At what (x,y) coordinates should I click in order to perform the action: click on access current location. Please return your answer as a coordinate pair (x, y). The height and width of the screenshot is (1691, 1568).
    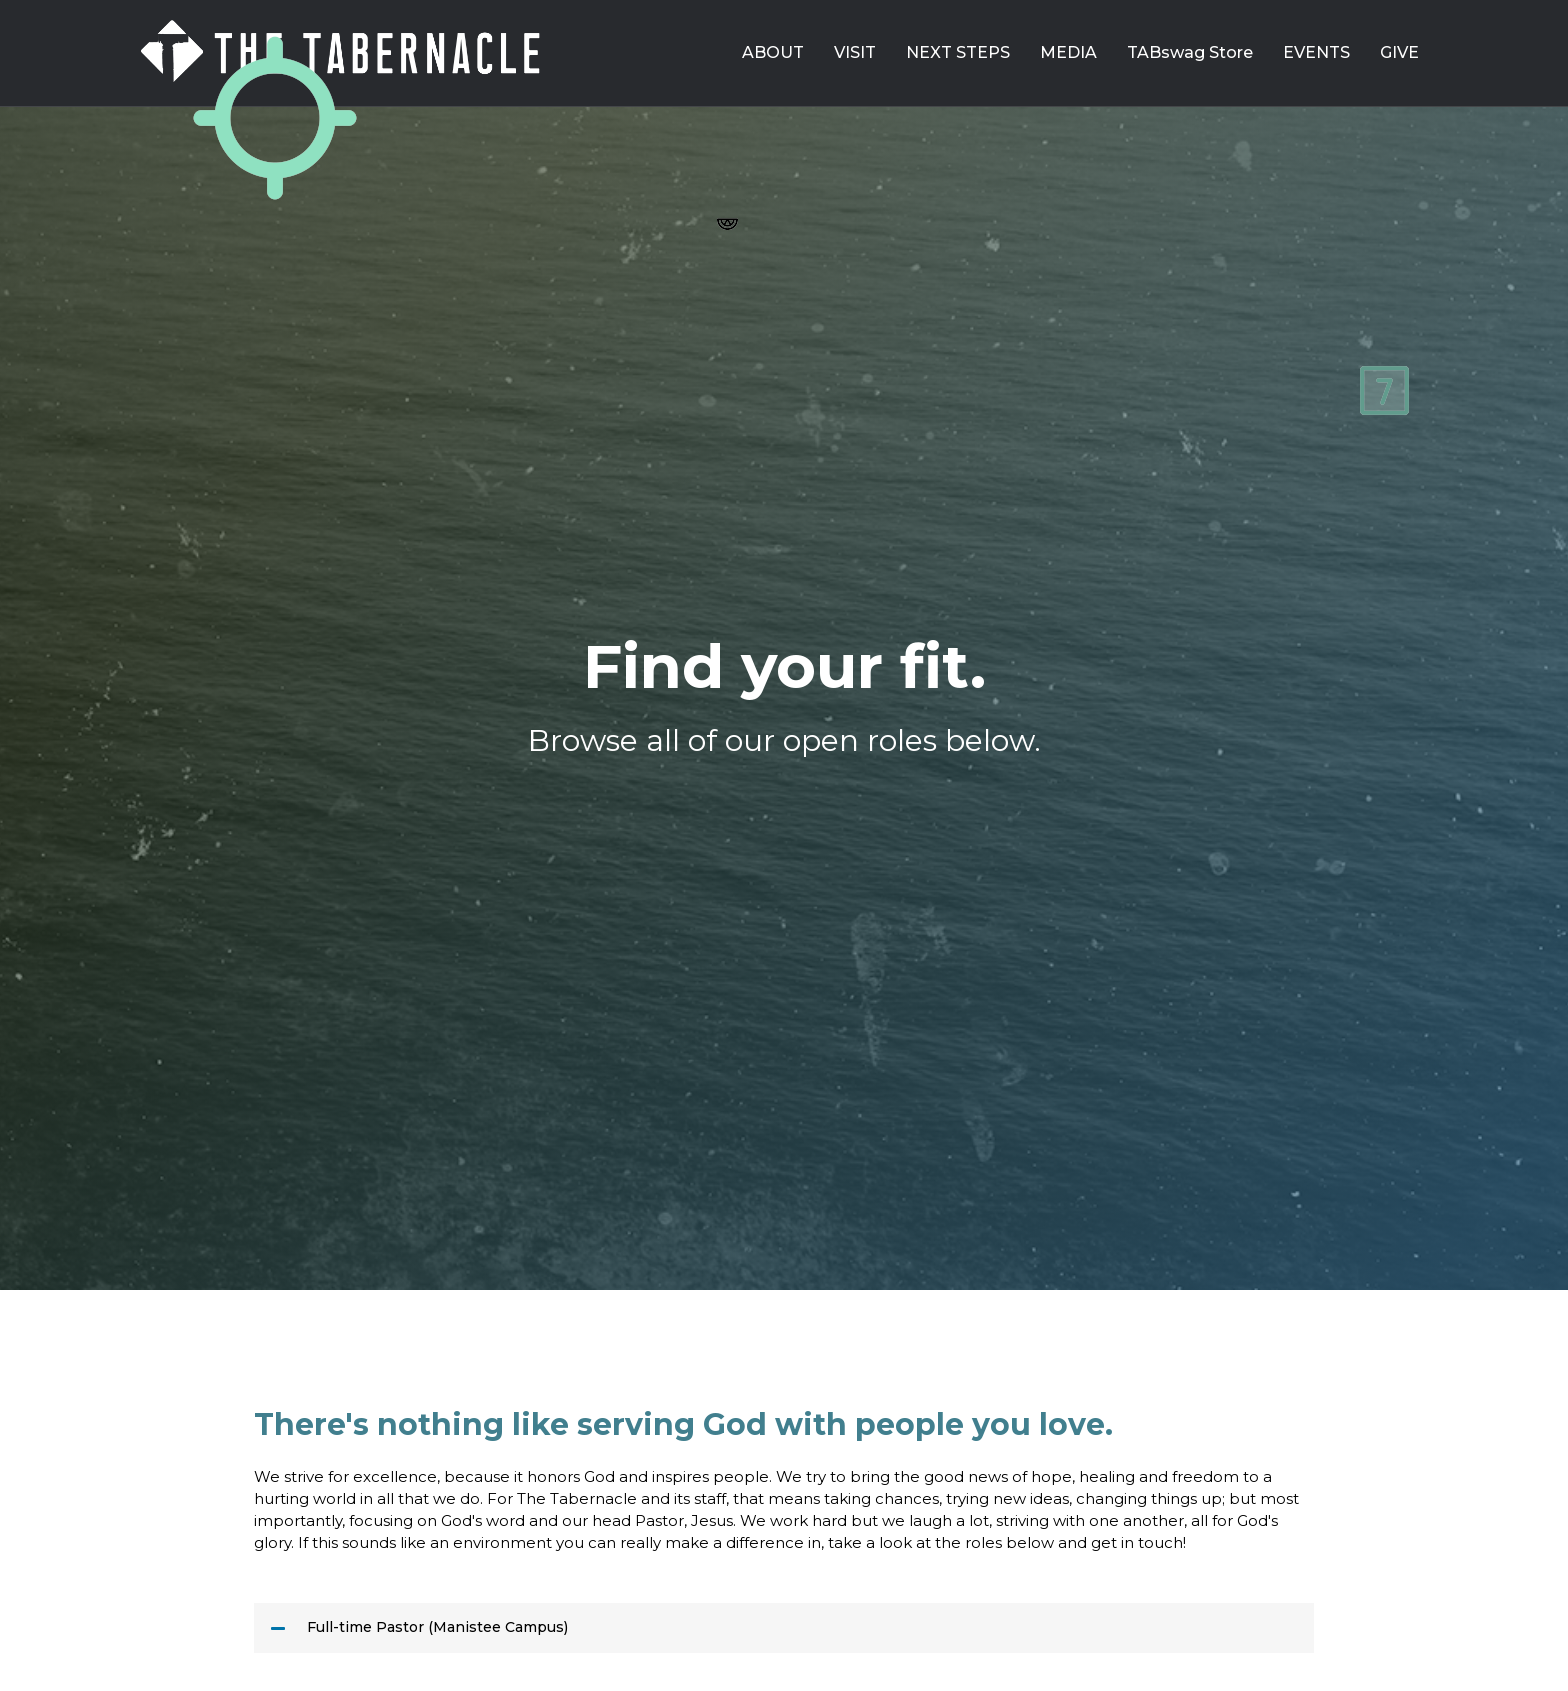
    Looking at the image, I should click on (275, 118).